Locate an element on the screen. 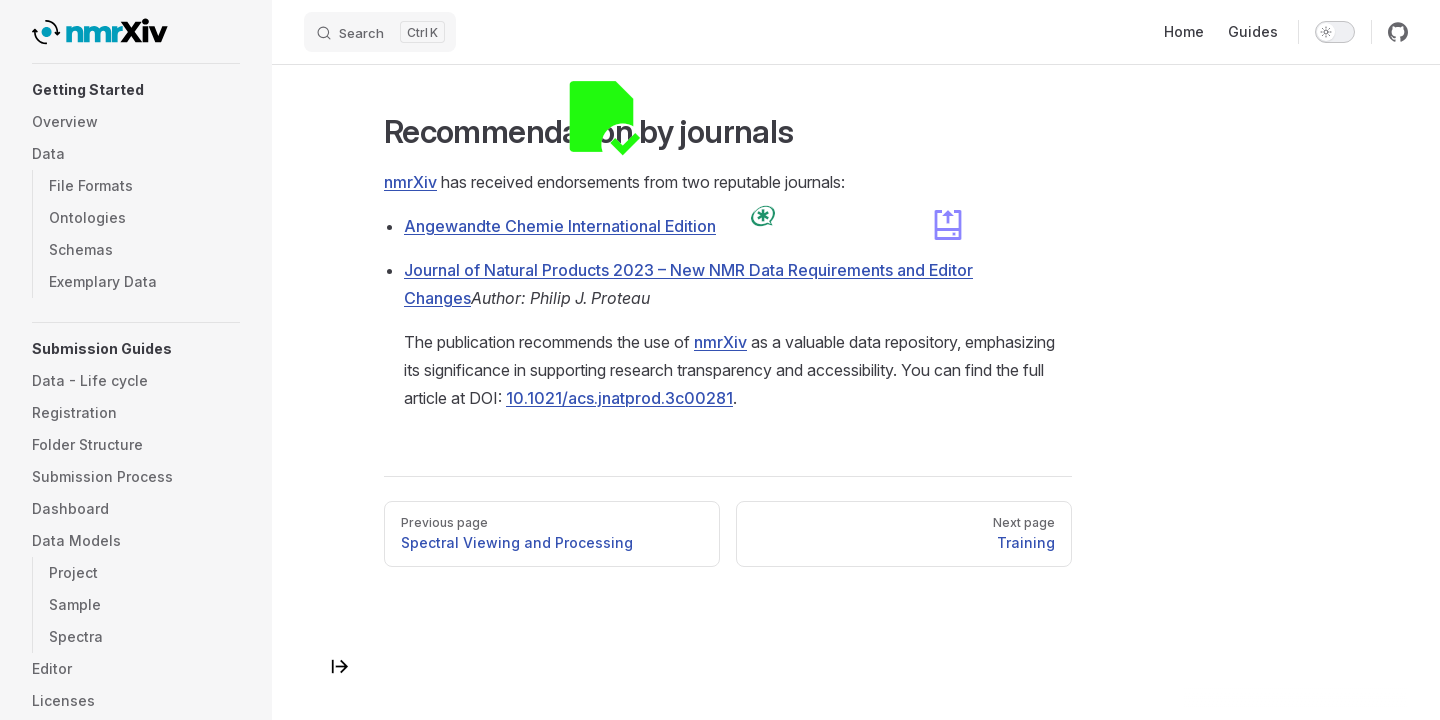  expand panel to the right is located at coordinates (339, 666).